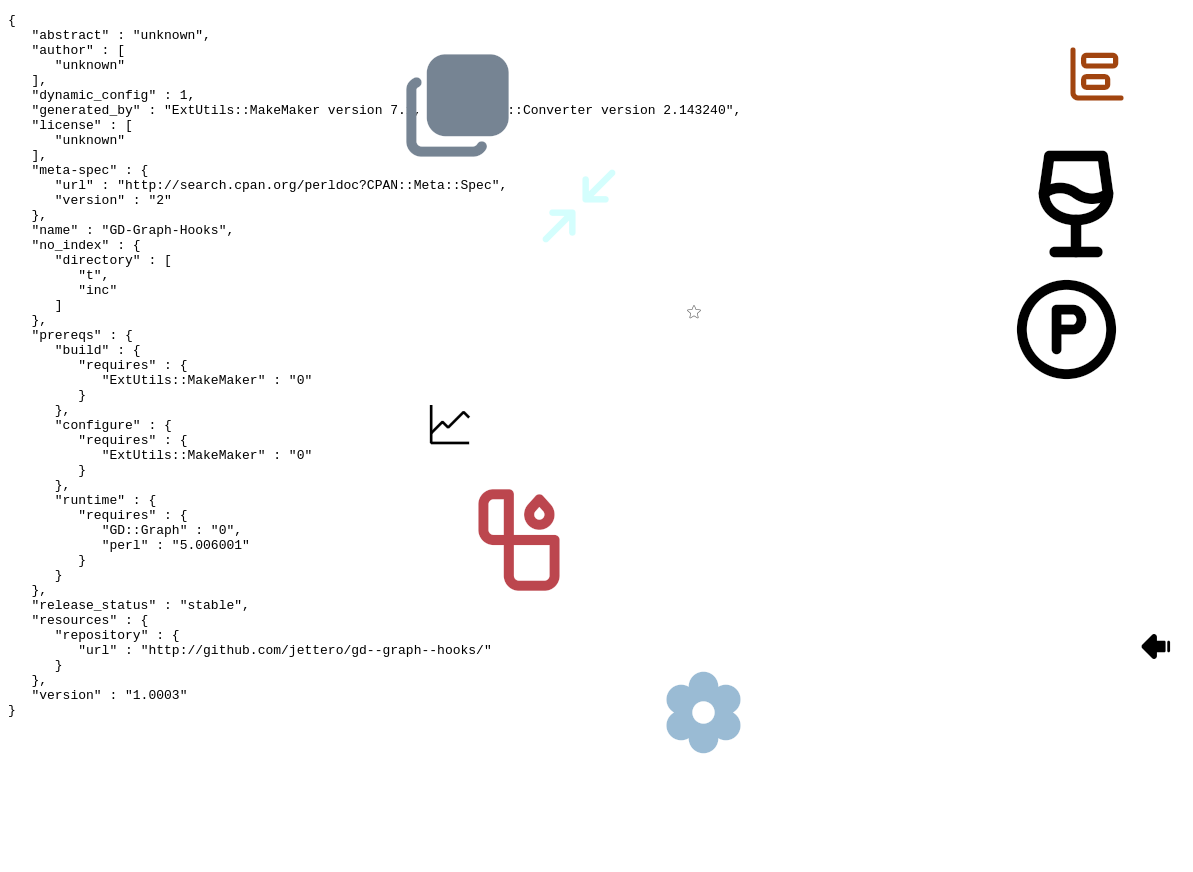 This screenshot has height=872, width=1193. I want to click on view analytics or statistics, so click(1097, 74).